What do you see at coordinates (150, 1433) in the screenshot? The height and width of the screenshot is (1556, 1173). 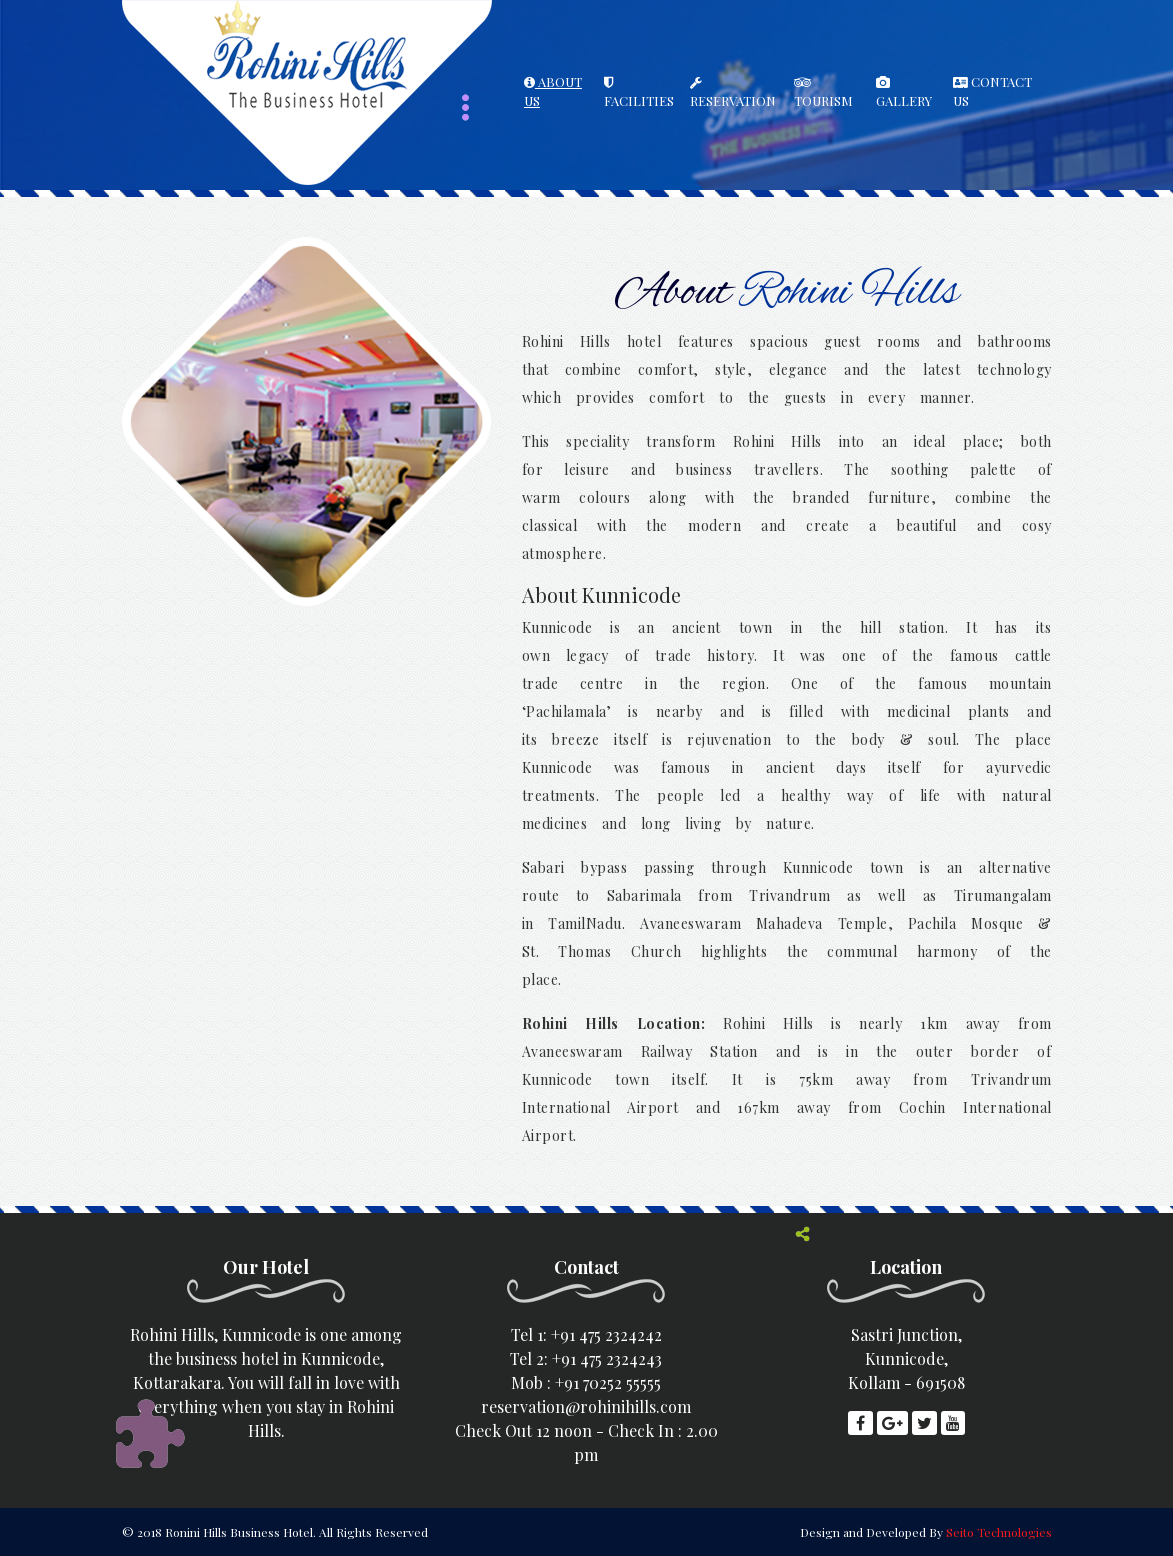 I see `access plugins or extensions` at bounding box center [150, 1433].